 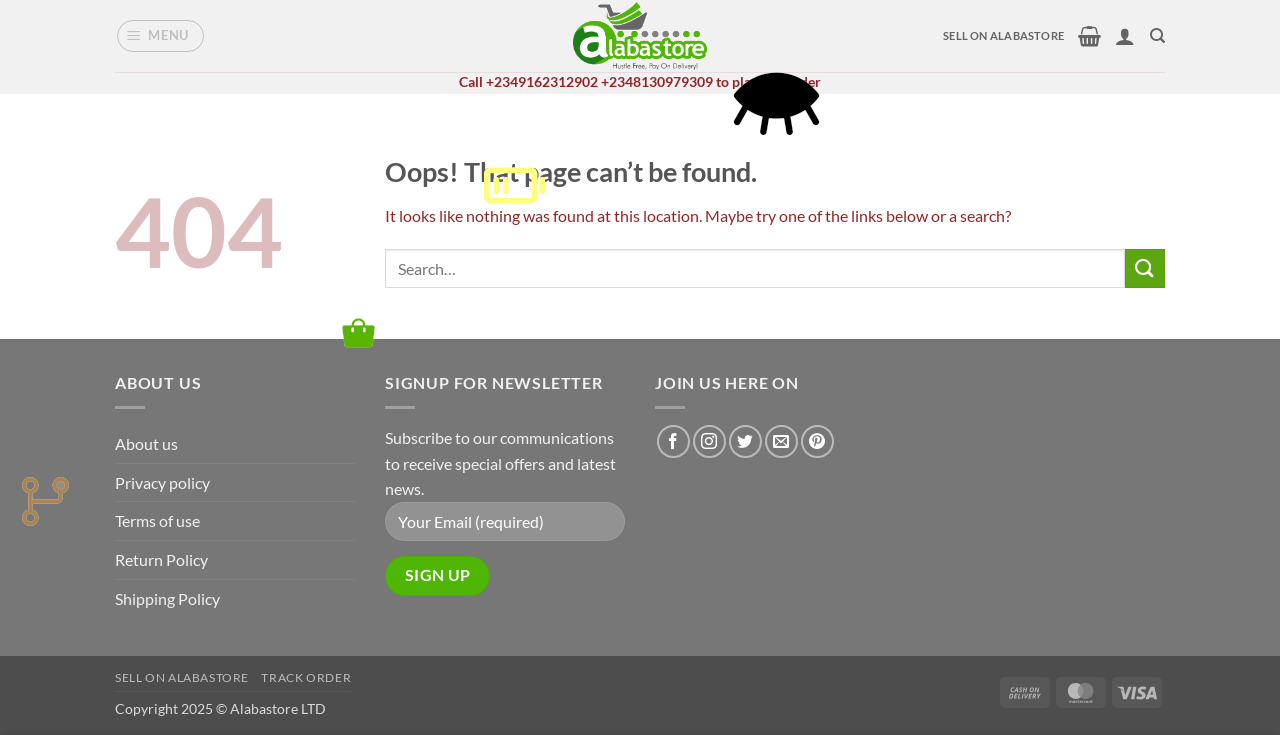 I want to click on create a new branch in version control, so click(x=42, y=501).